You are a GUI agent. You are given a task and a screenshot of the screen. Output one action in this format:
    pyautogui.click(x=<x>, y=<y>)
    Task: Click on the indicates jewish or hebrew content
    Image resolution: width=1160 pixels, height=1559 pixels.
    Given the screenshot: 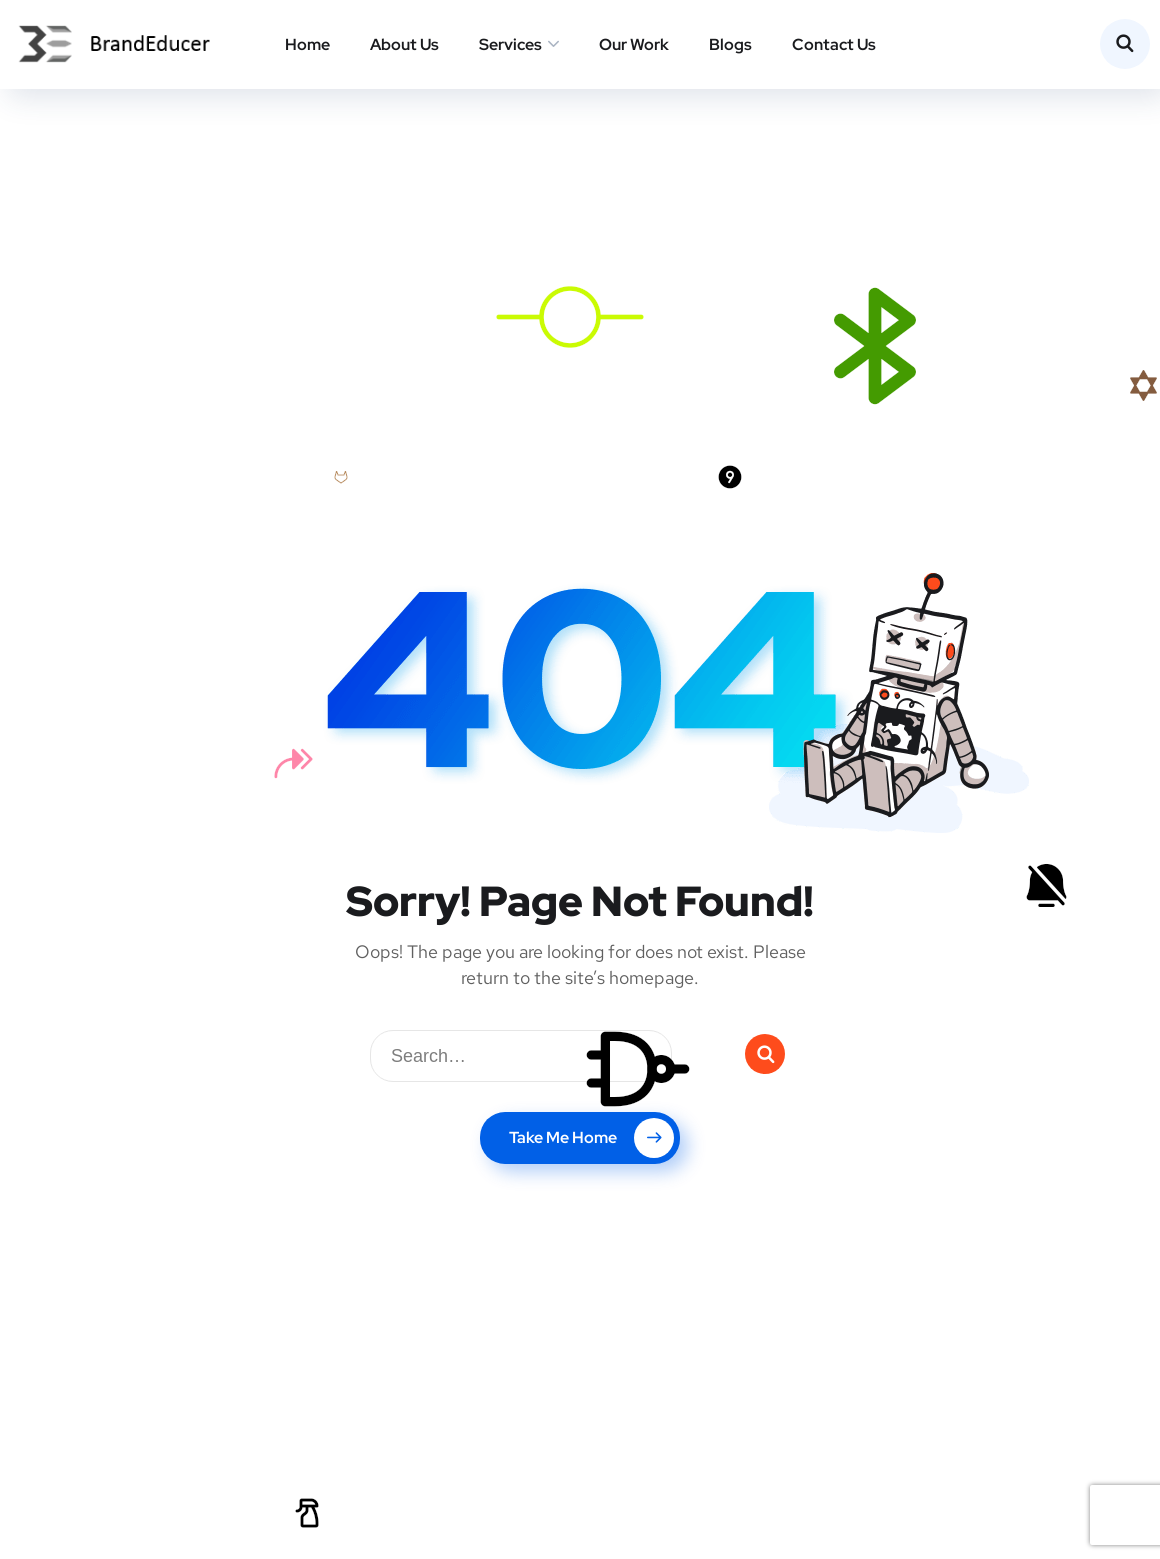 What is the action you would take?
    pyautogui.click(x=1143, y=385)
    